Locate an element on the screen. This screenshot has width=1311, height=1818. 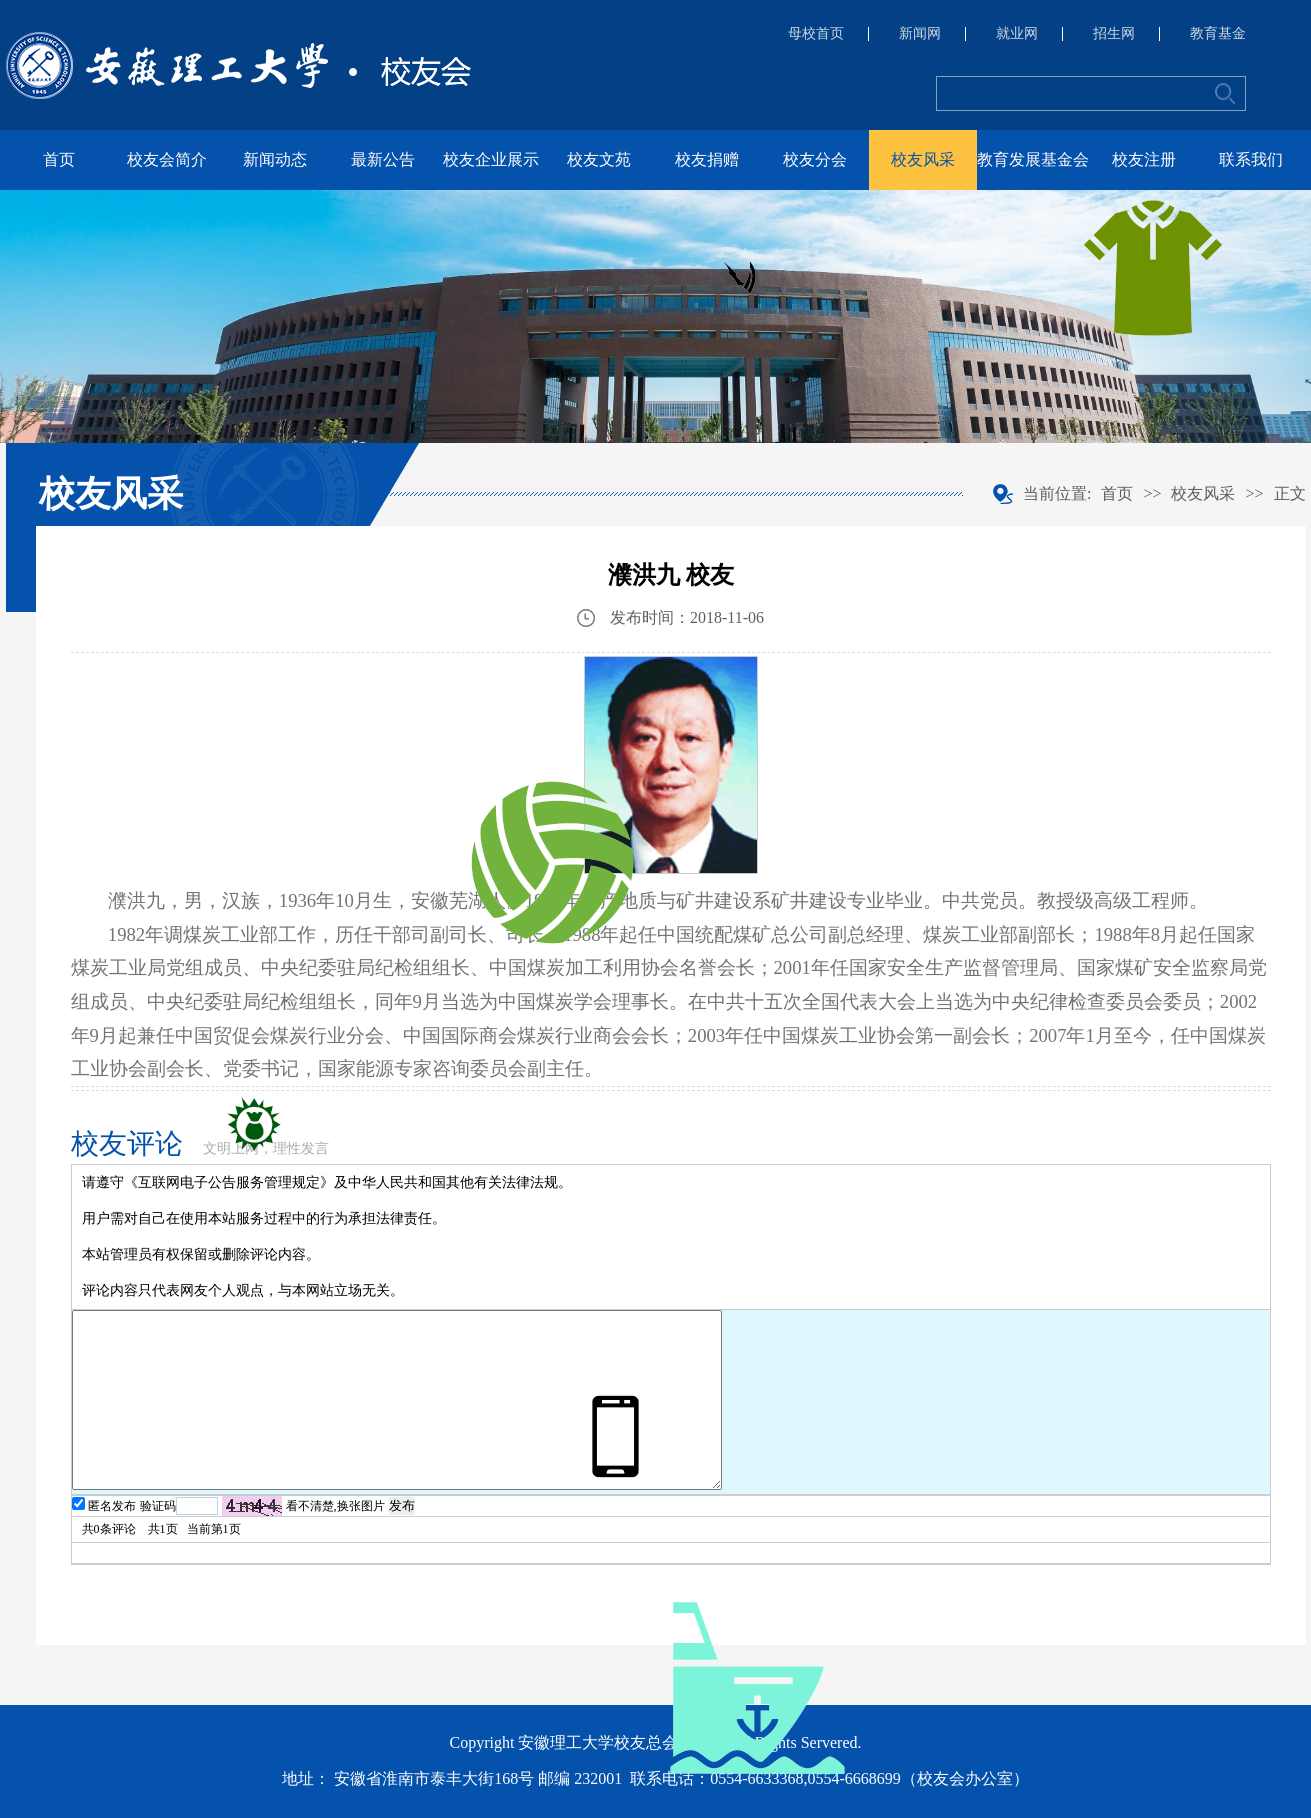
indicates a tearing or ripping action in gameplay is located at coordinates (739, 277).